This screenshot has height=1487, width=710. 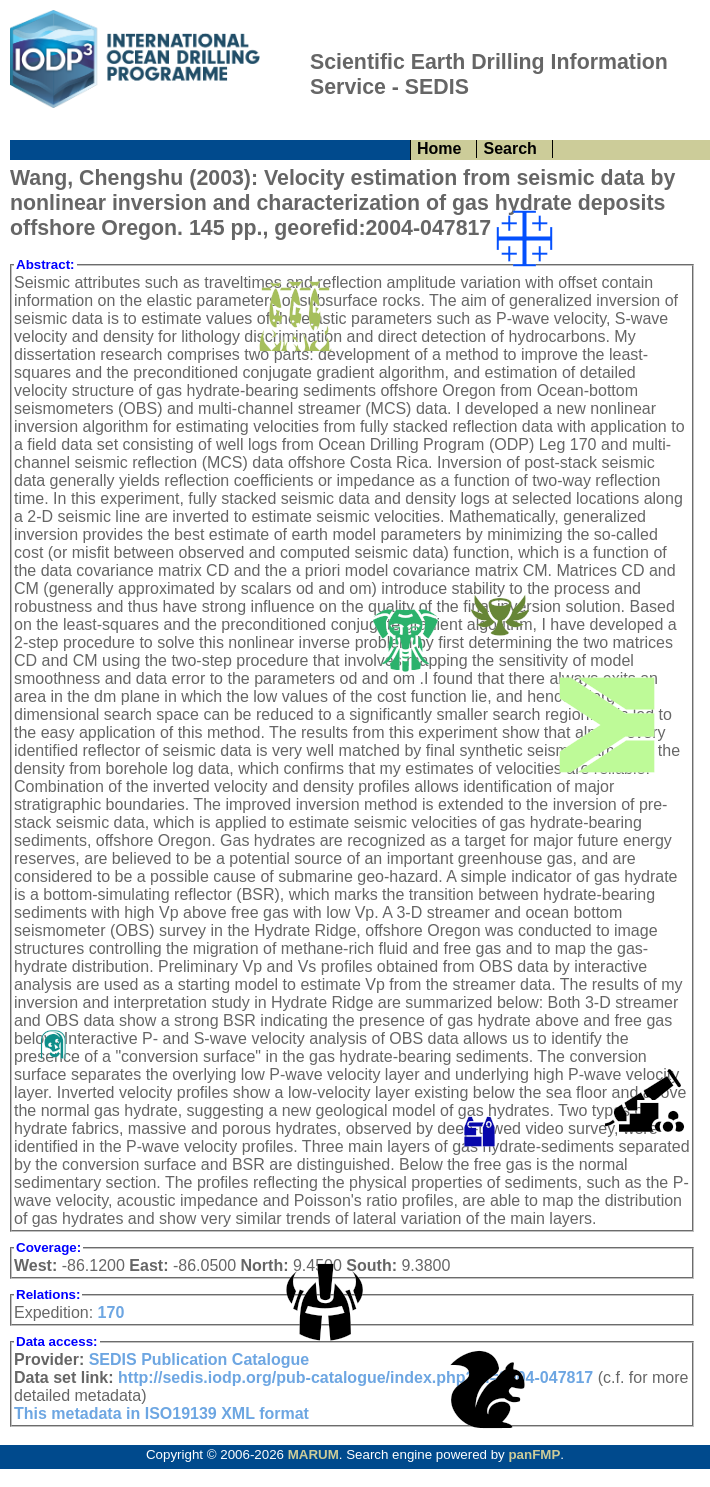 I want to click on view collected specimens or curiosities, so click(x=53, y=1044).